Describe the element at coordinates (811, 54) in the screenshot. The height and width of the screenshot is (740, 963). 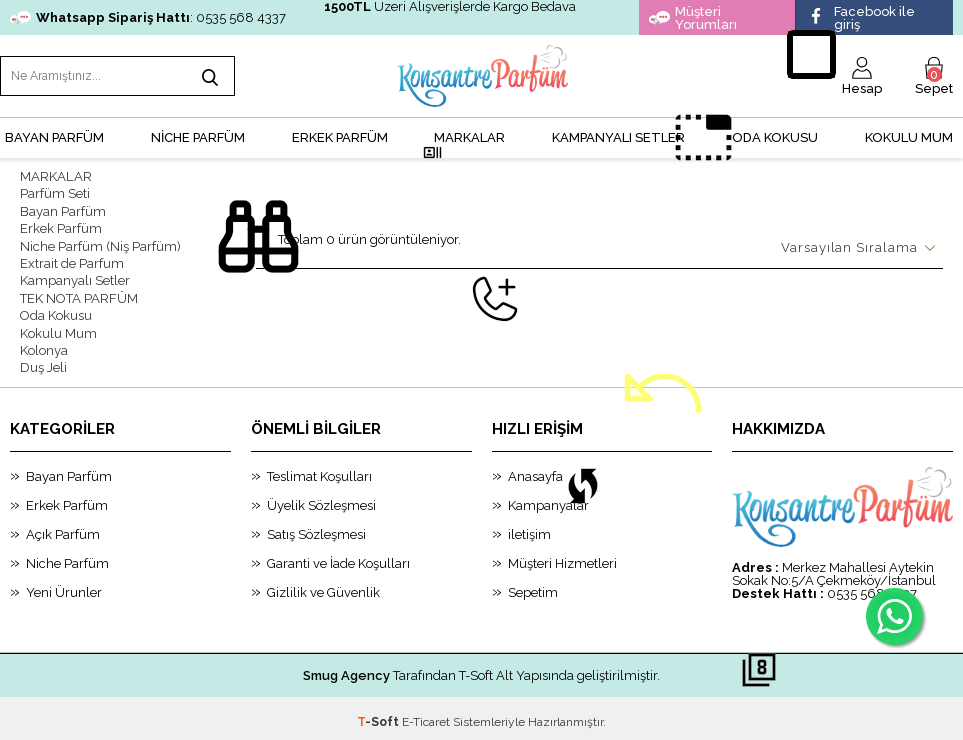
I see `select or crop a square area` at that location.